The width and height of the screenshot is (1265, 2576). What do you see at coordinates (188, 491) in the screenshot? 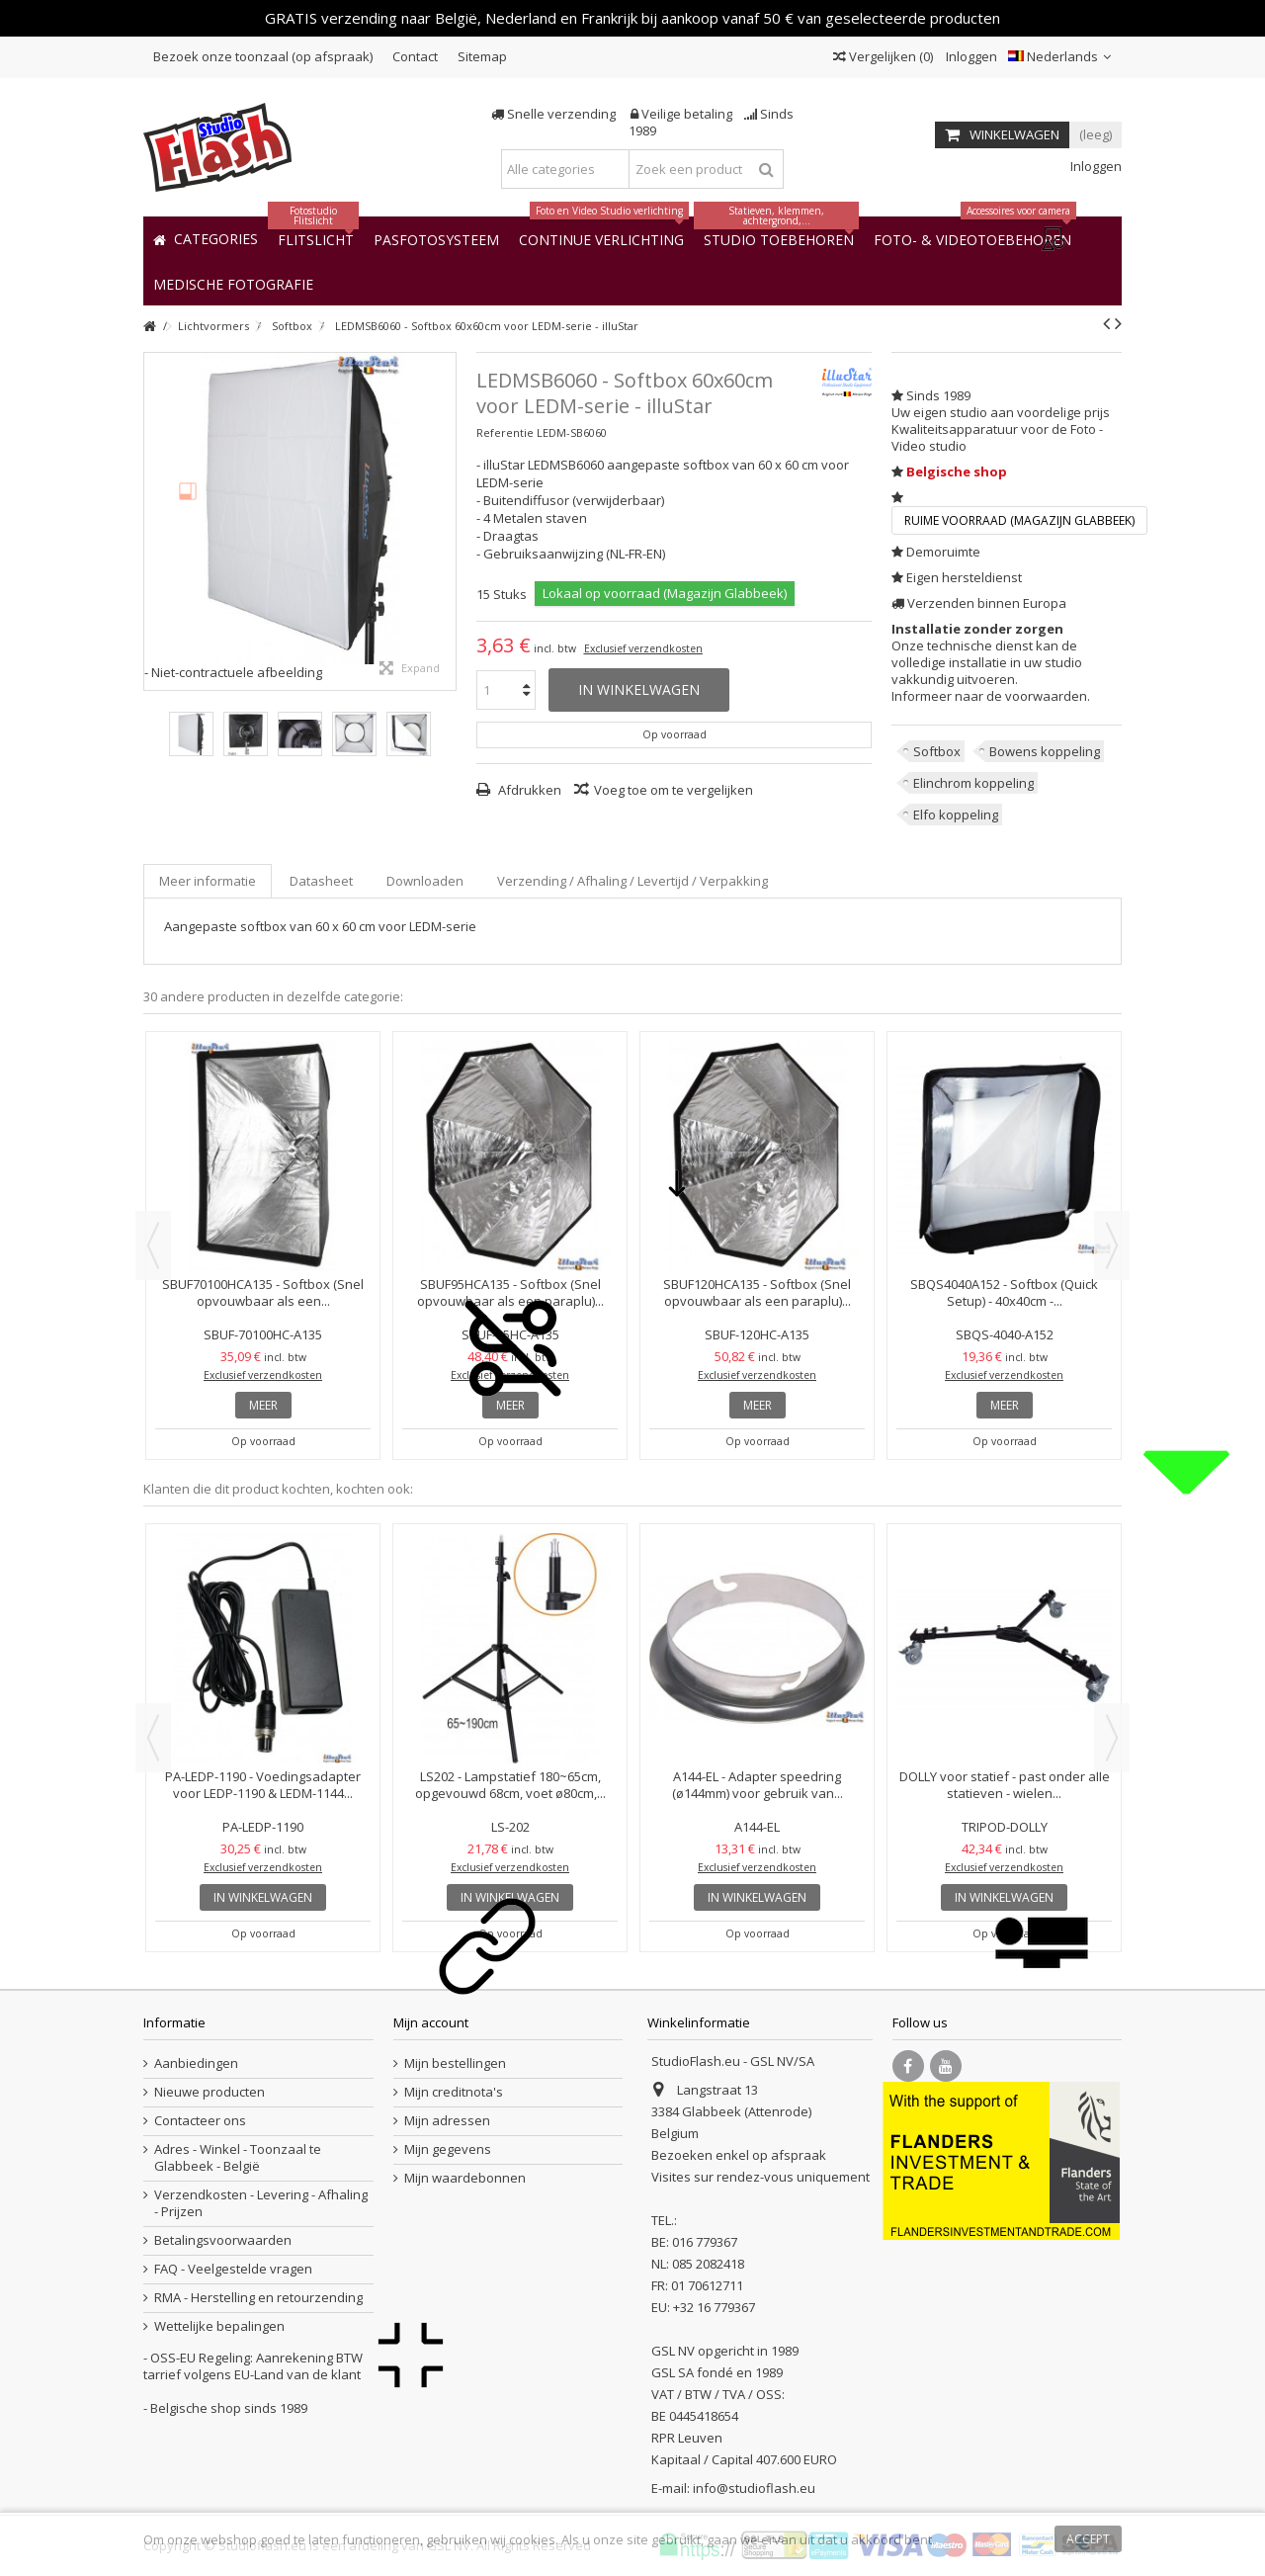
I see `toggle left sidebar panel` at bounding box center [188, 491].